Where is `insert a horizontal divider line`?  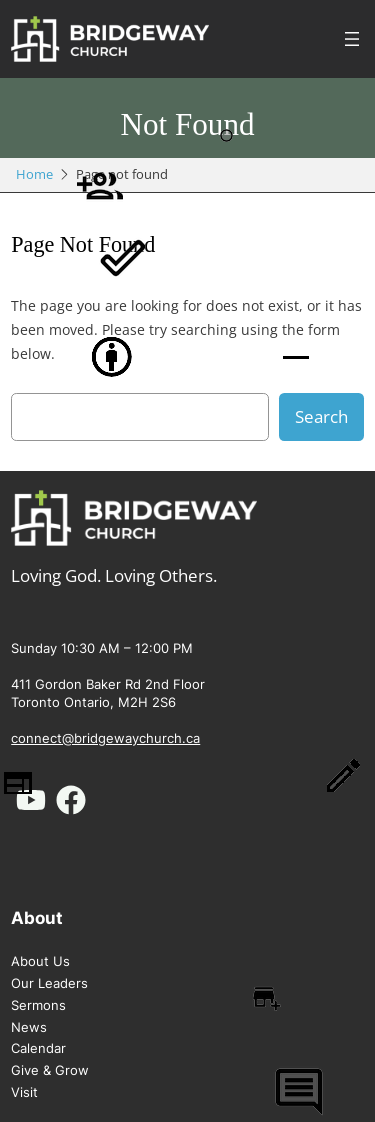
insert a horizontal divider line is located at coordinates (296, 357).